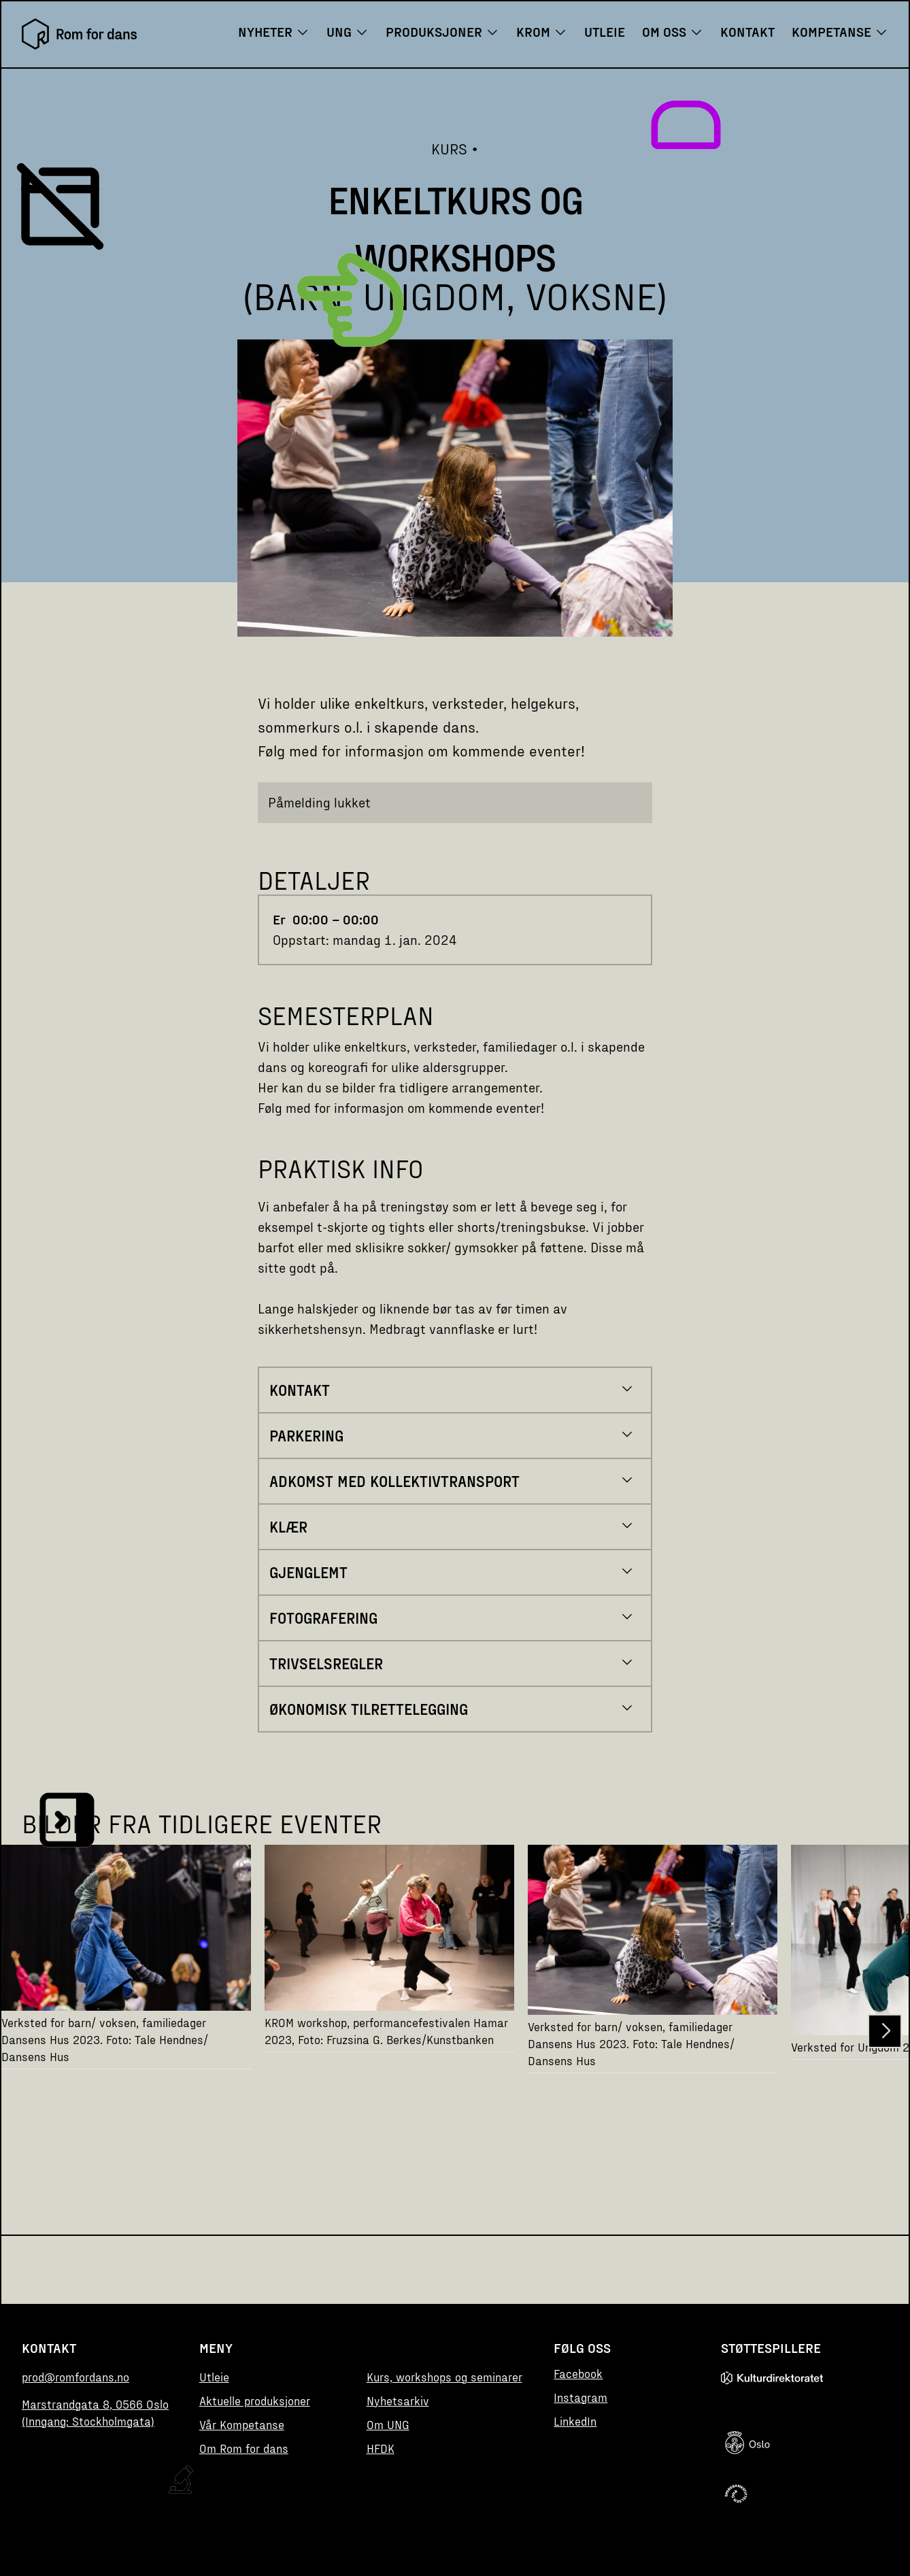  What do you see at coordinates (686, 124) in the screenshot?
I see `indicates a tab or panel header element` at bounding box center [686, 124].